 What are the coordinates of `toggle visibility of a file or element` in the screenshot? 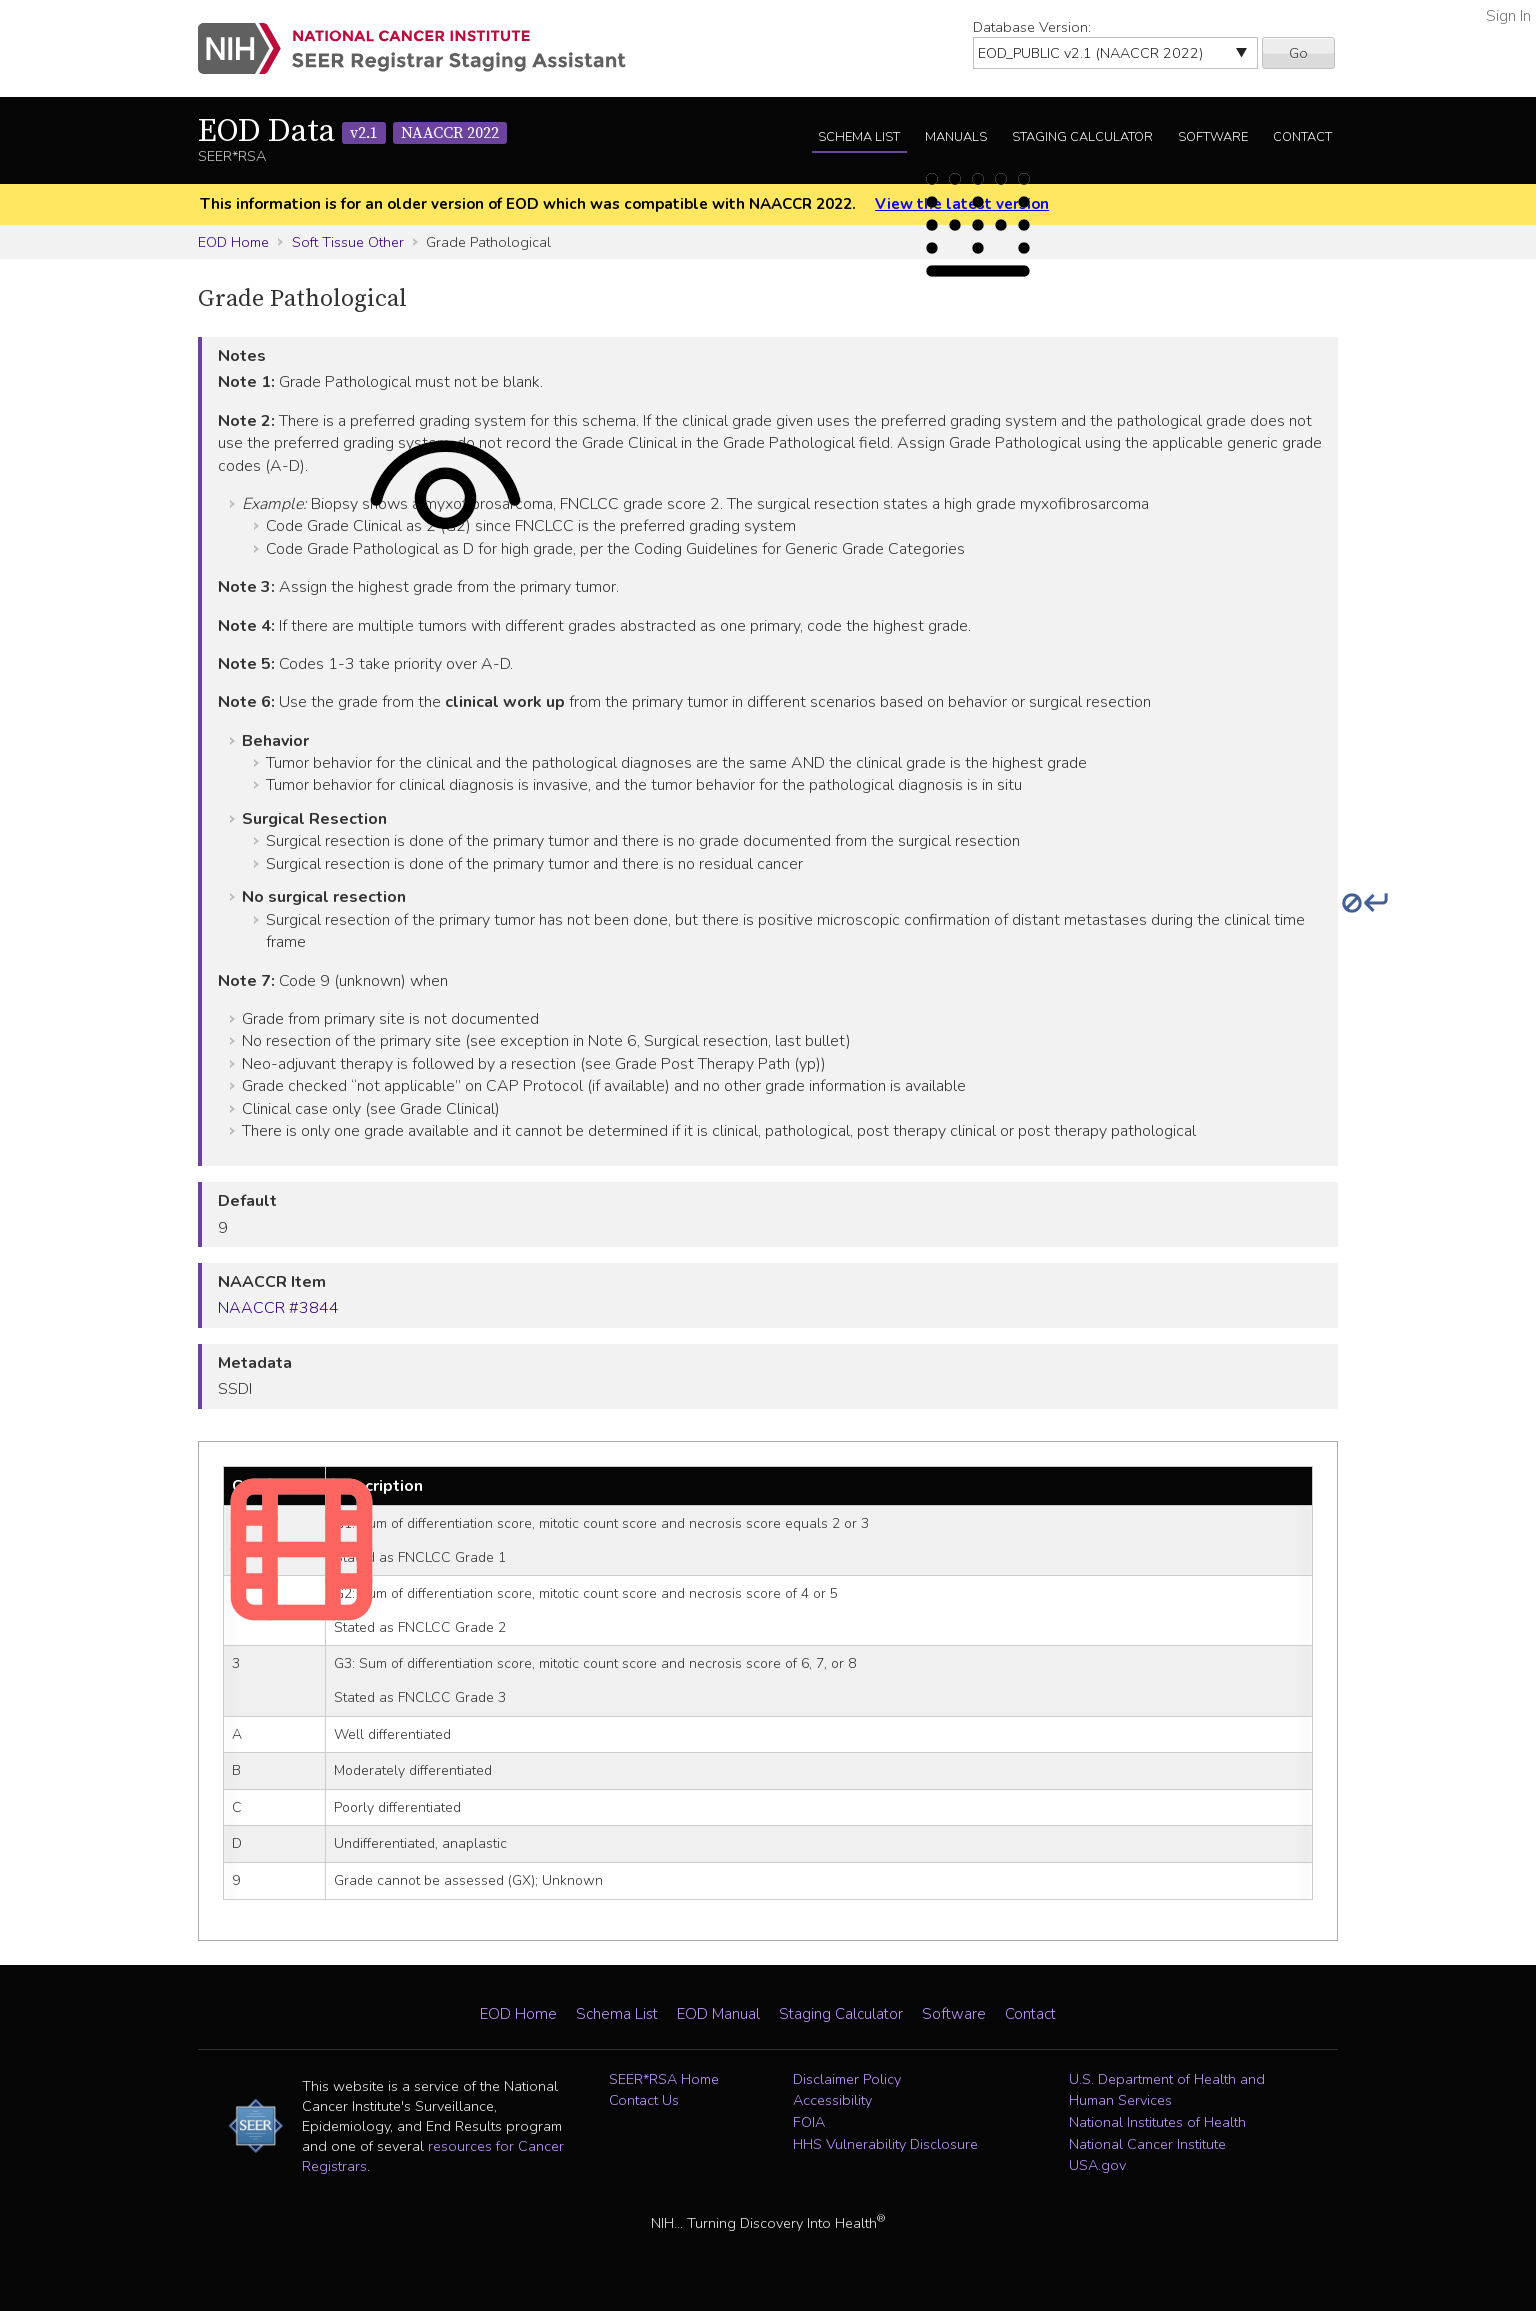 It's located at (445, 490).